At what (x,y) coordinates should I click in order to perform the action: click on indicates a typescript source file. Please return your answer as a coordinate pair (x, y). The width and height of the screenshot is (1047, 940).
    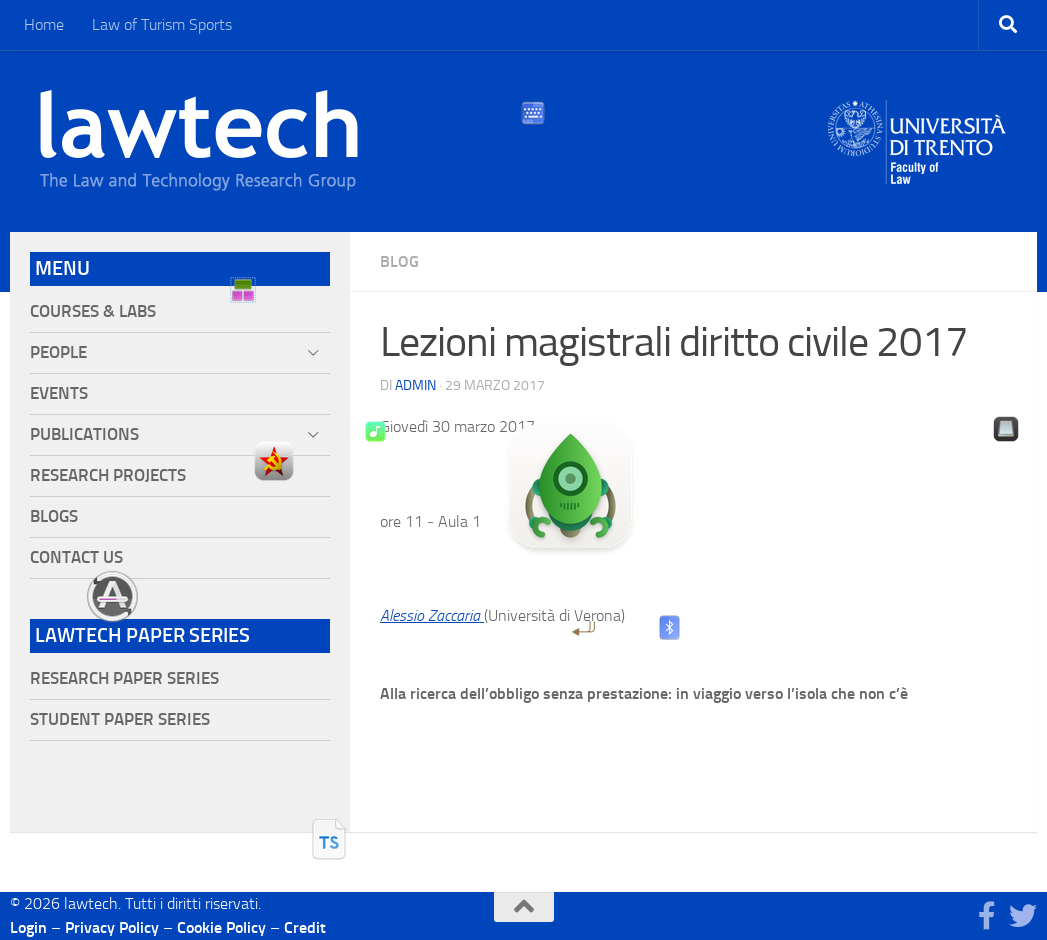
    Looking at the image, I should click on (329, 839).